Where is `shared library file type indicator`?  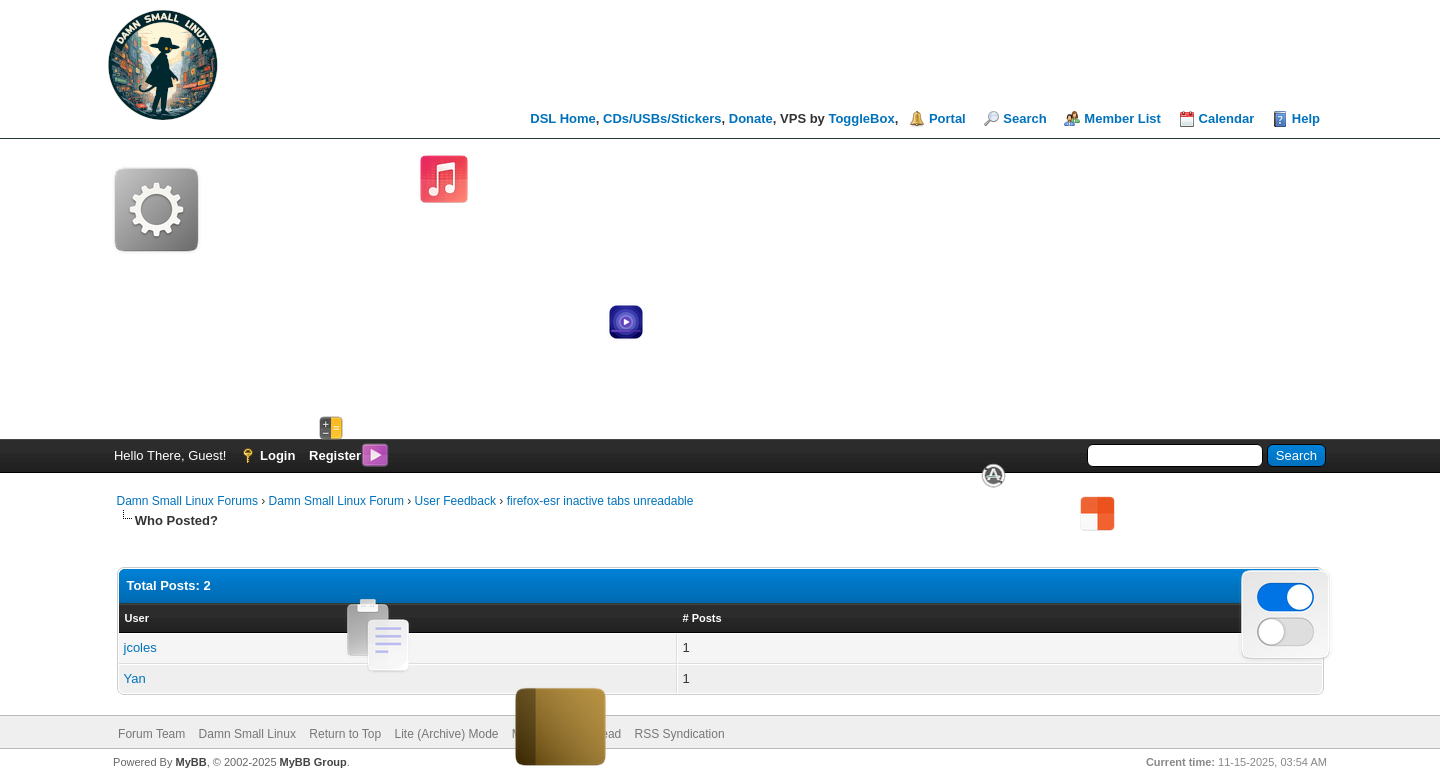
shared library file type indicator is located at coordinates (156, 209).